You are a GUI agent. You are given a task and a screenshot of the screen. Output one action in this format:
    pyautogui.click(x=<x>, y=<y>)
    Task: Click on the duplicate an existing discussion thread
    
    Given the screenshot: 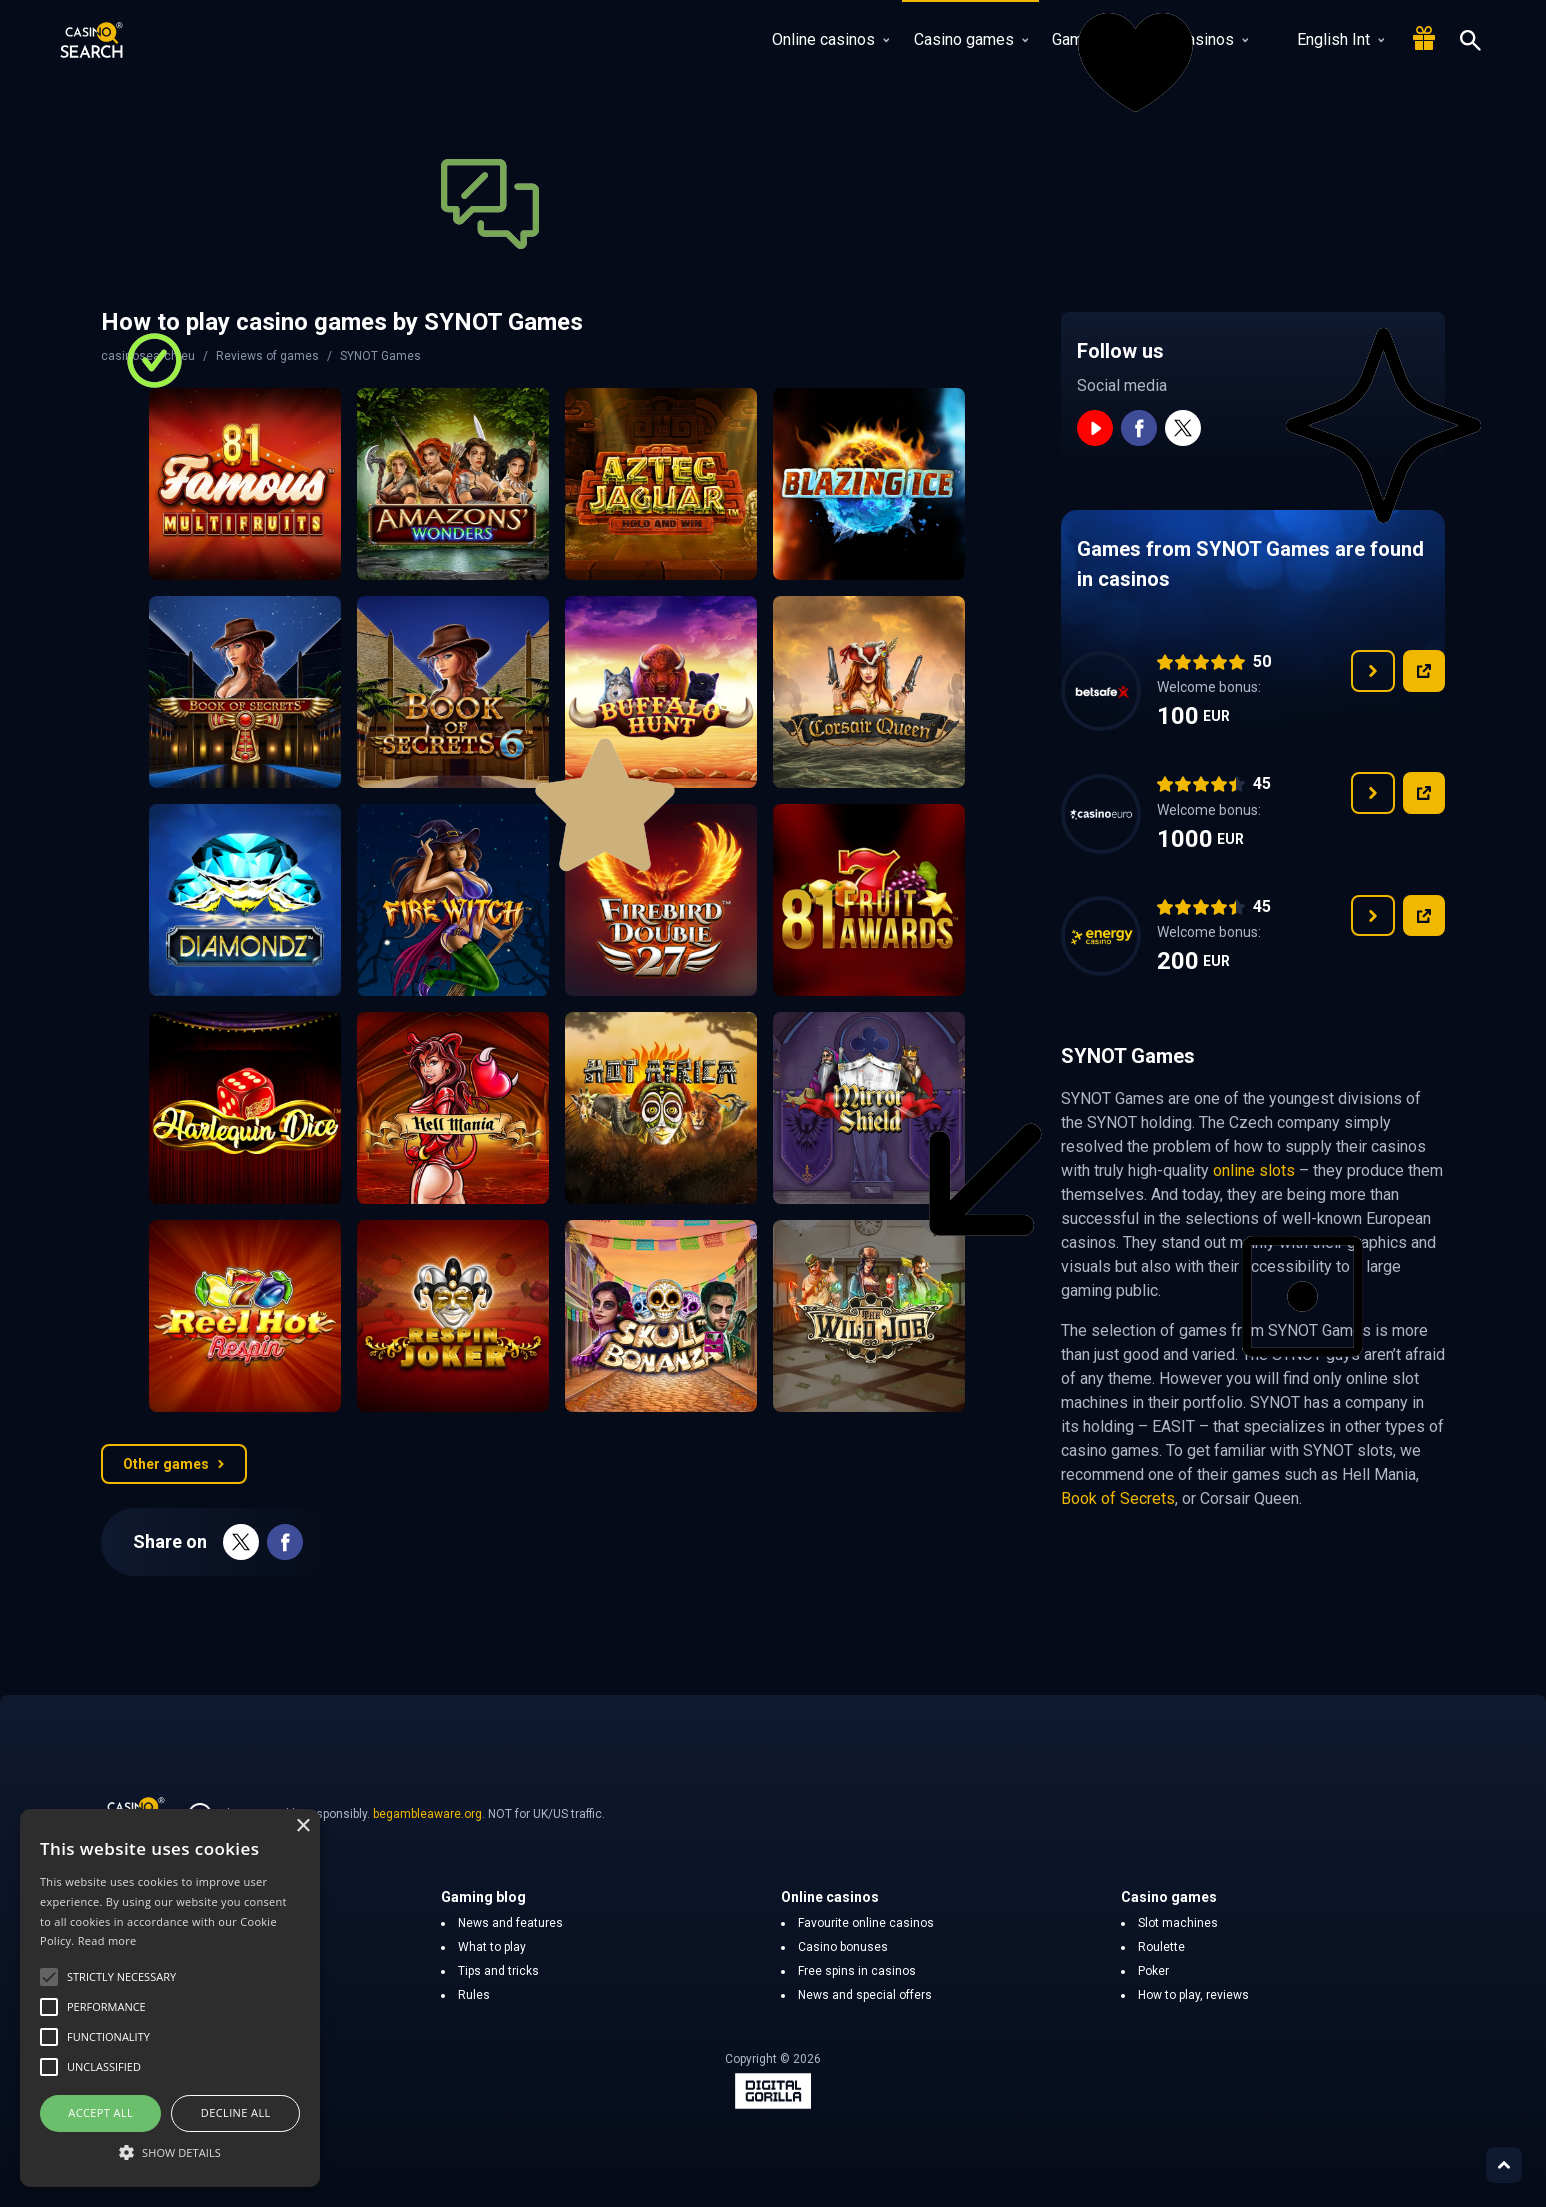 What is the action you would take?
    pyautogui.click(x=490, y=204)
    